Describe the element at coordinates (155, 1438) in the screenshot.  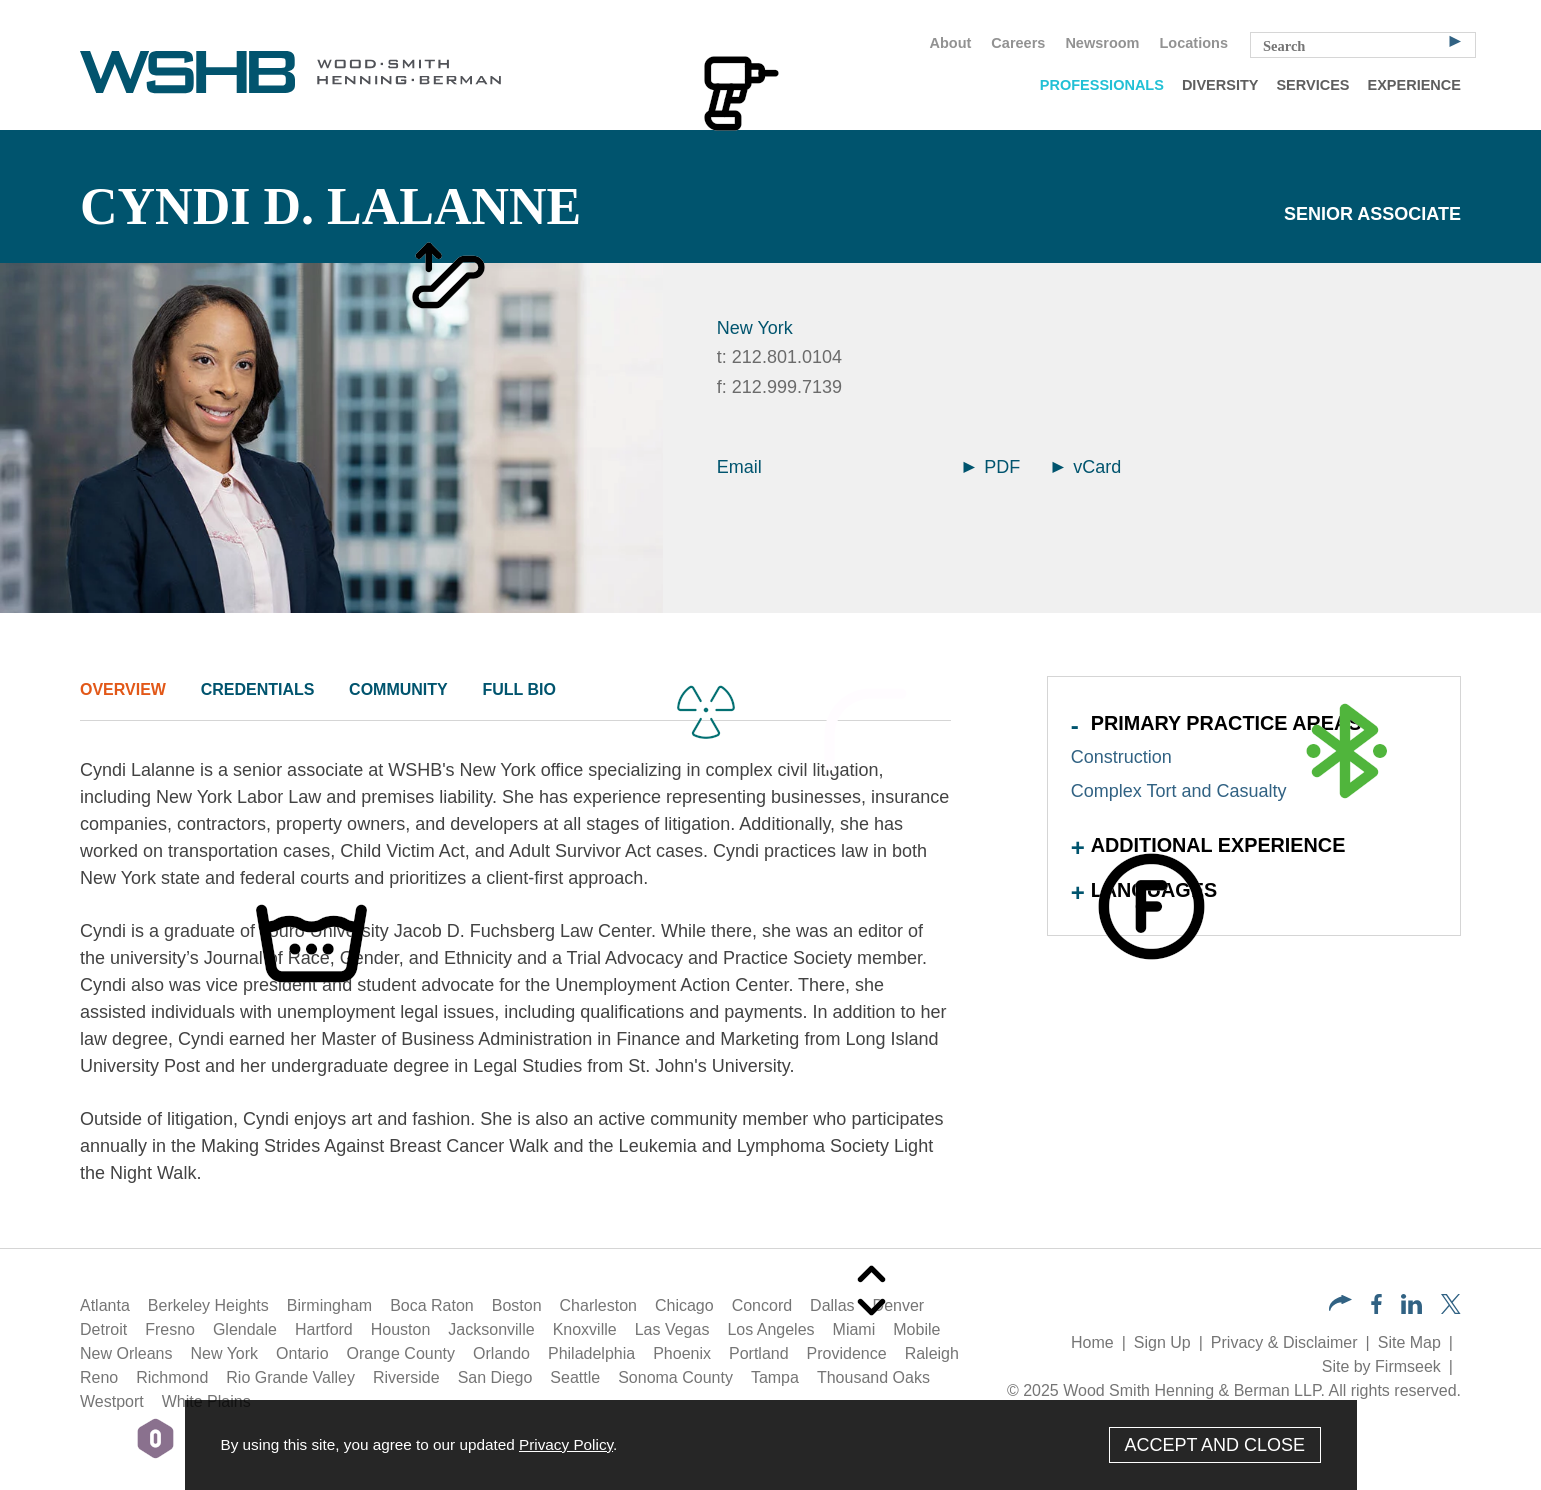
I see `indicates zero items or empty count` at that location.